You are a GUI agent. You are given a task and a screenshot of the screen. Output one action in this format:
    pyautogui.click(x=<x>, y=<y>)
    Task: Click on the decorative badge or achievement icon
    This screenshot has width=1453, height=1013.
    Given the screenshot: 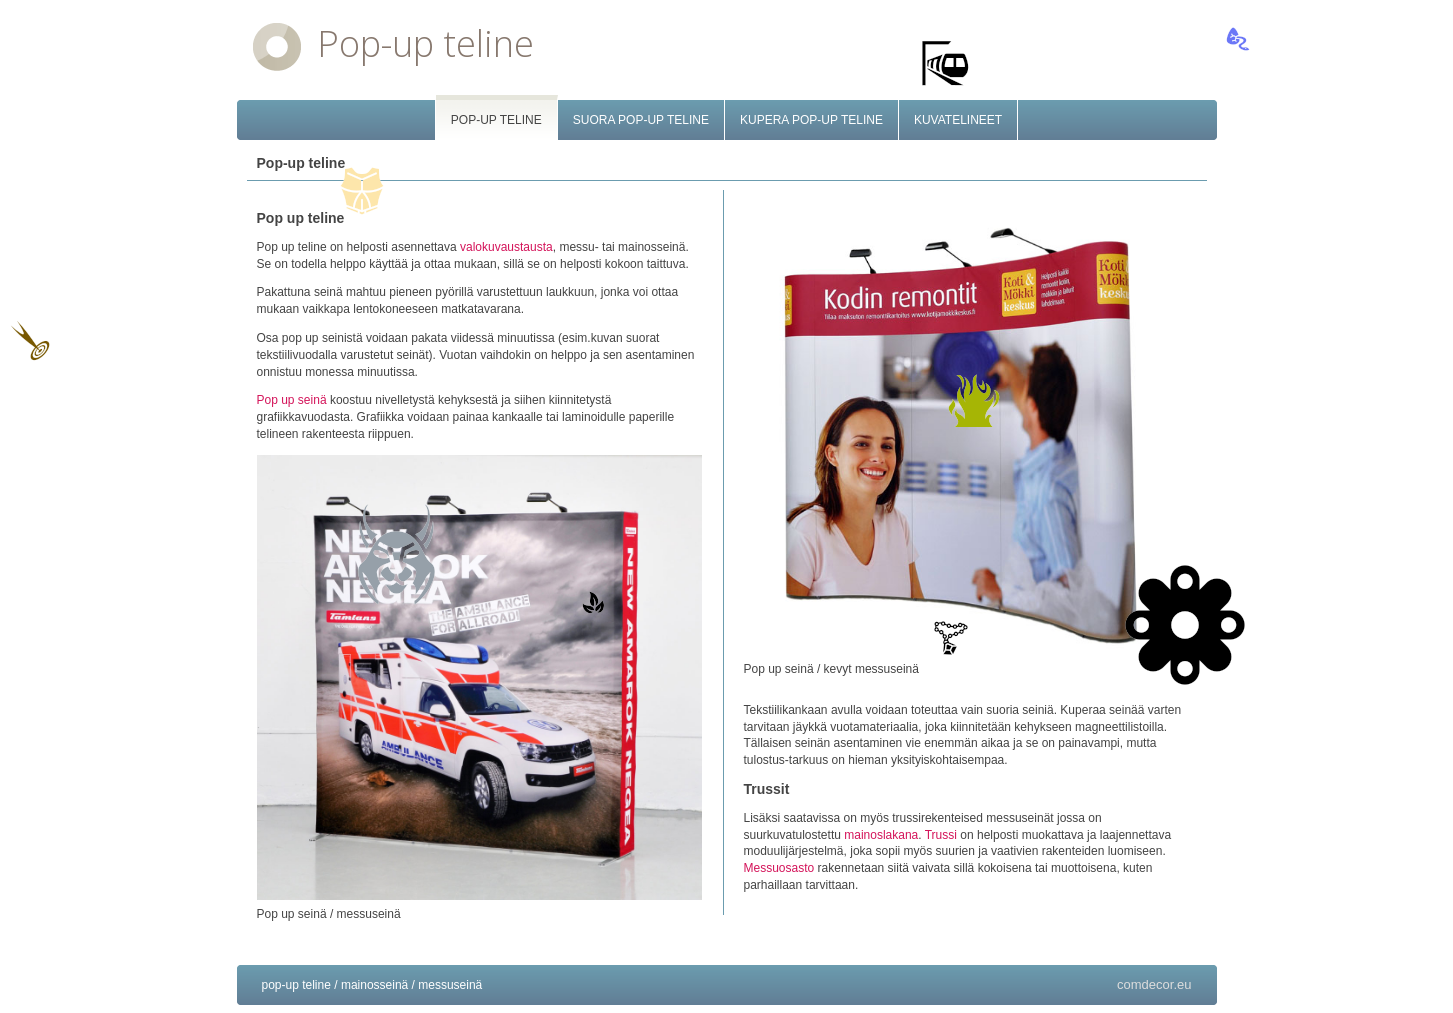 What is the action you would take?
    pyautogui.click(x=1185, y=625)
    